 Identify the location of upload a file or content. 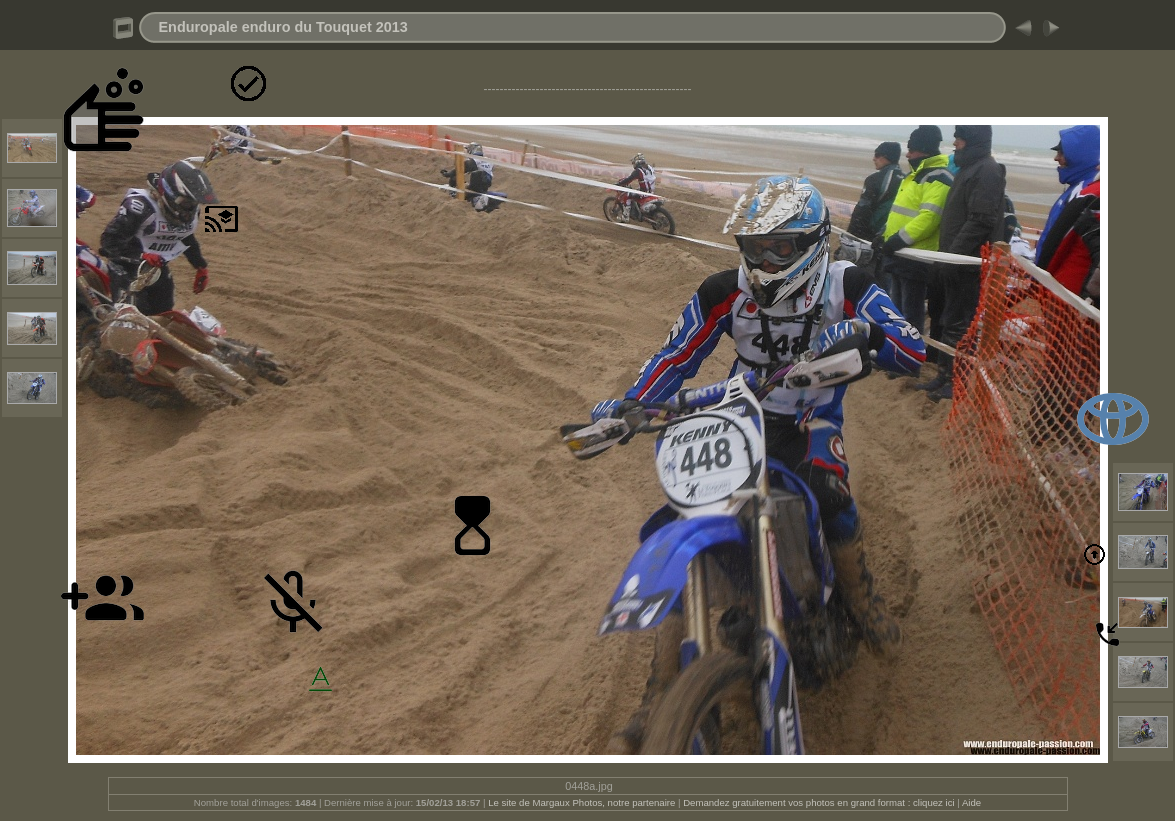
(1094, 554).